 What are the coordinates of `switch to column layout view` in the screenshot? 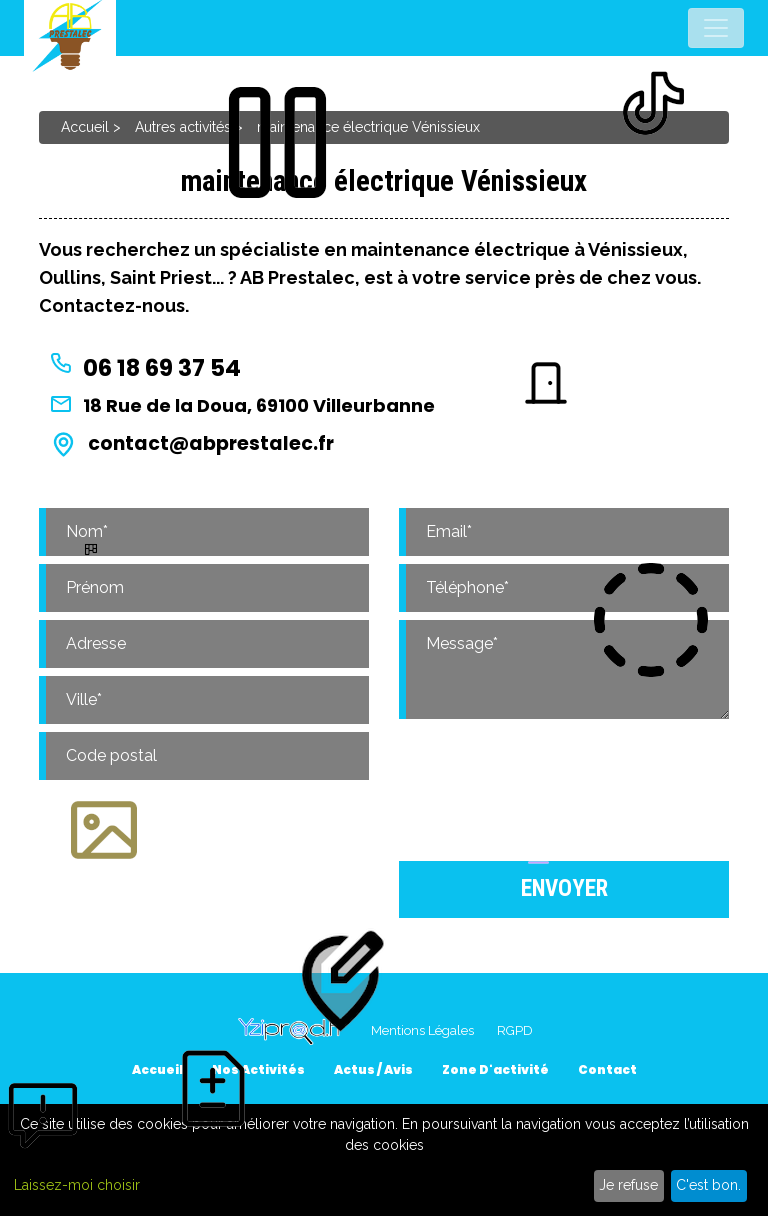 It's located at (277, 142).